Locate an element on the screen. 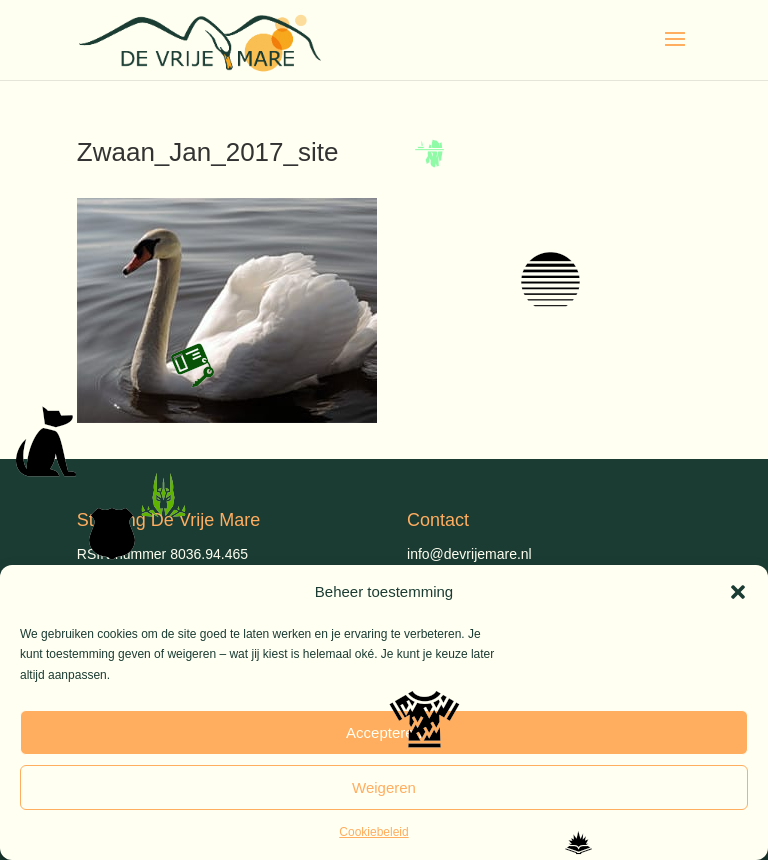 Image resolution: width=768 pixels, height=860 pixels. equip scale mail armor is located at coordinates (424, 719).